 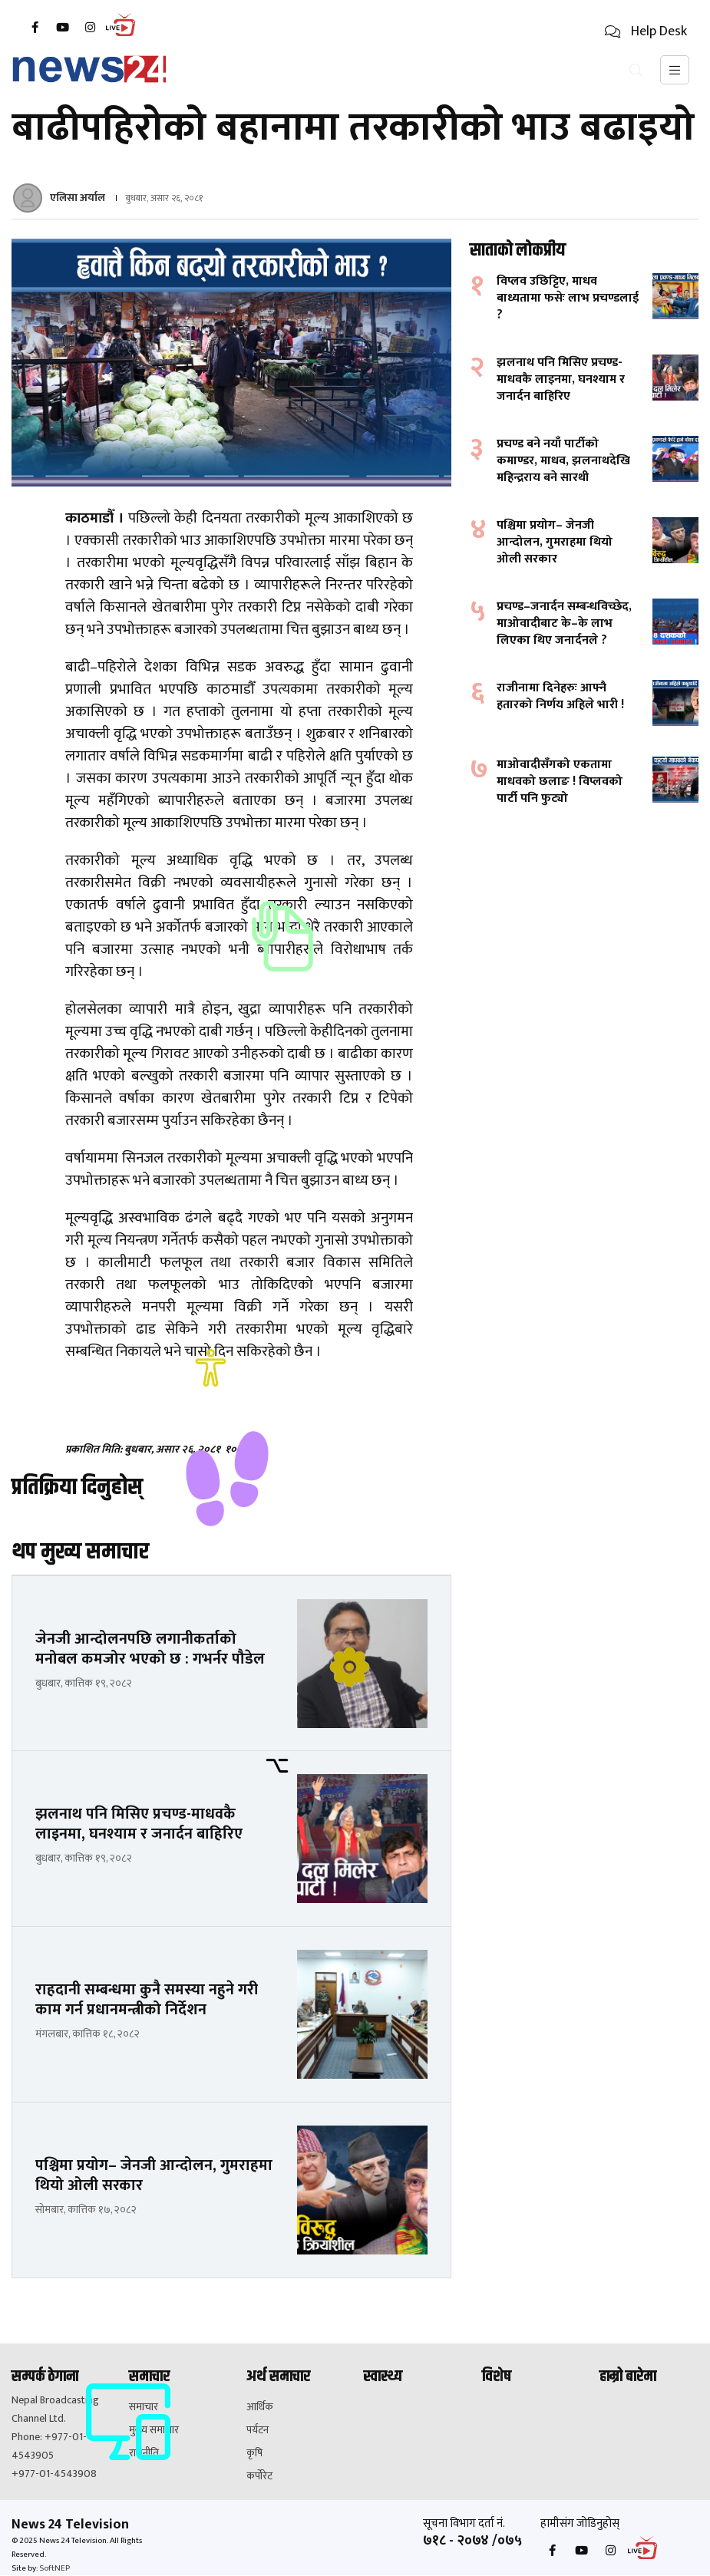 I want to click on manage connected devices, so click(x=128, y=2422).